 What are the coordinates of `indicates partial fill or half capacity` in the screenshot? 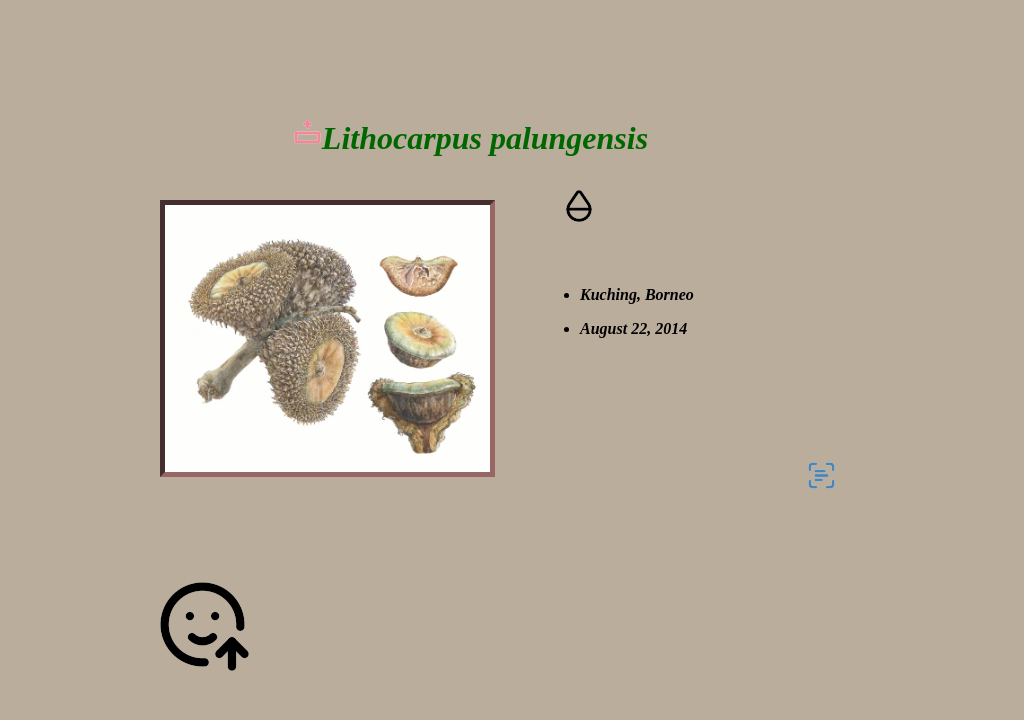 It's located at (579, 206).